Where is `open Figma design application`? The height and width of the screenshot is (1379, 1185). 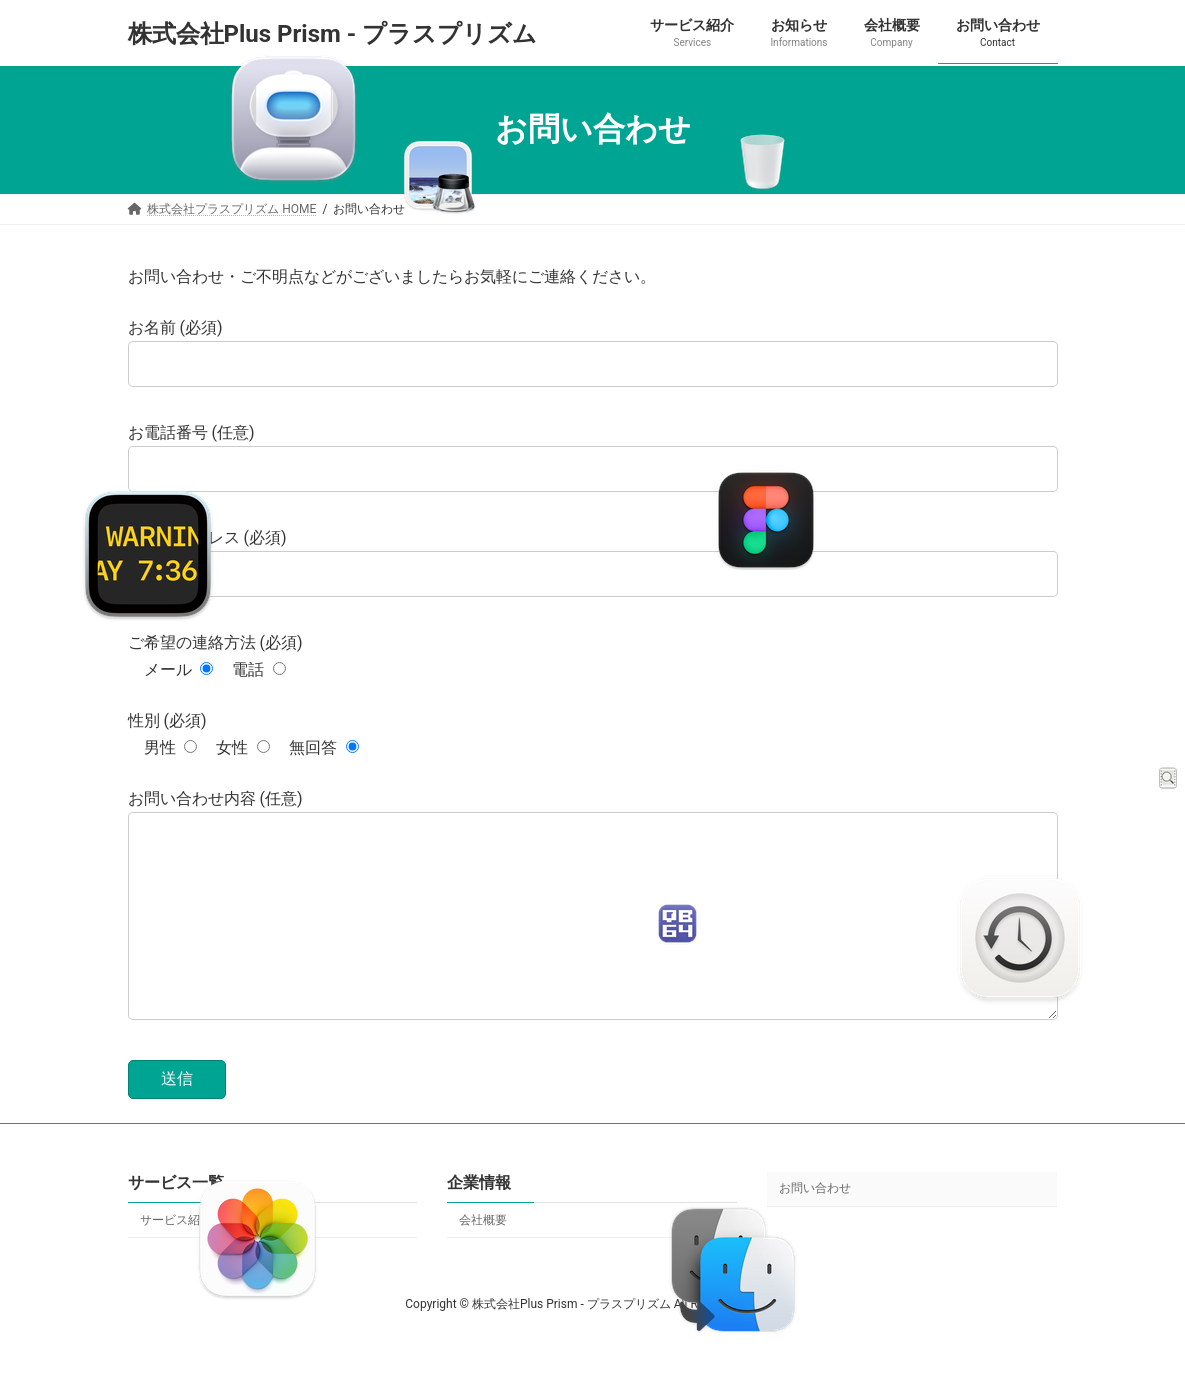
open Figma design application is located at coordinates (766, 520).